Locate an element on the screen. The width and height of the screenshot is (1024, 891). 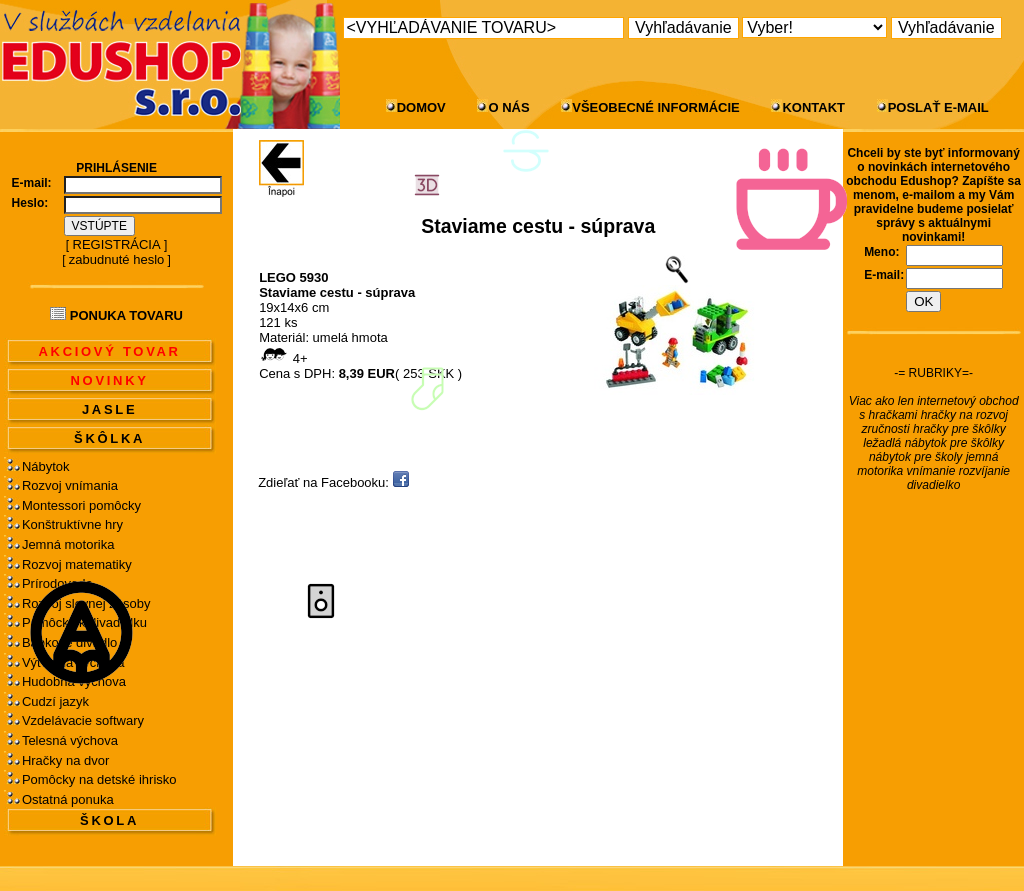
apply strikethrough formatting to selected text is located at coordinates (526, 151).